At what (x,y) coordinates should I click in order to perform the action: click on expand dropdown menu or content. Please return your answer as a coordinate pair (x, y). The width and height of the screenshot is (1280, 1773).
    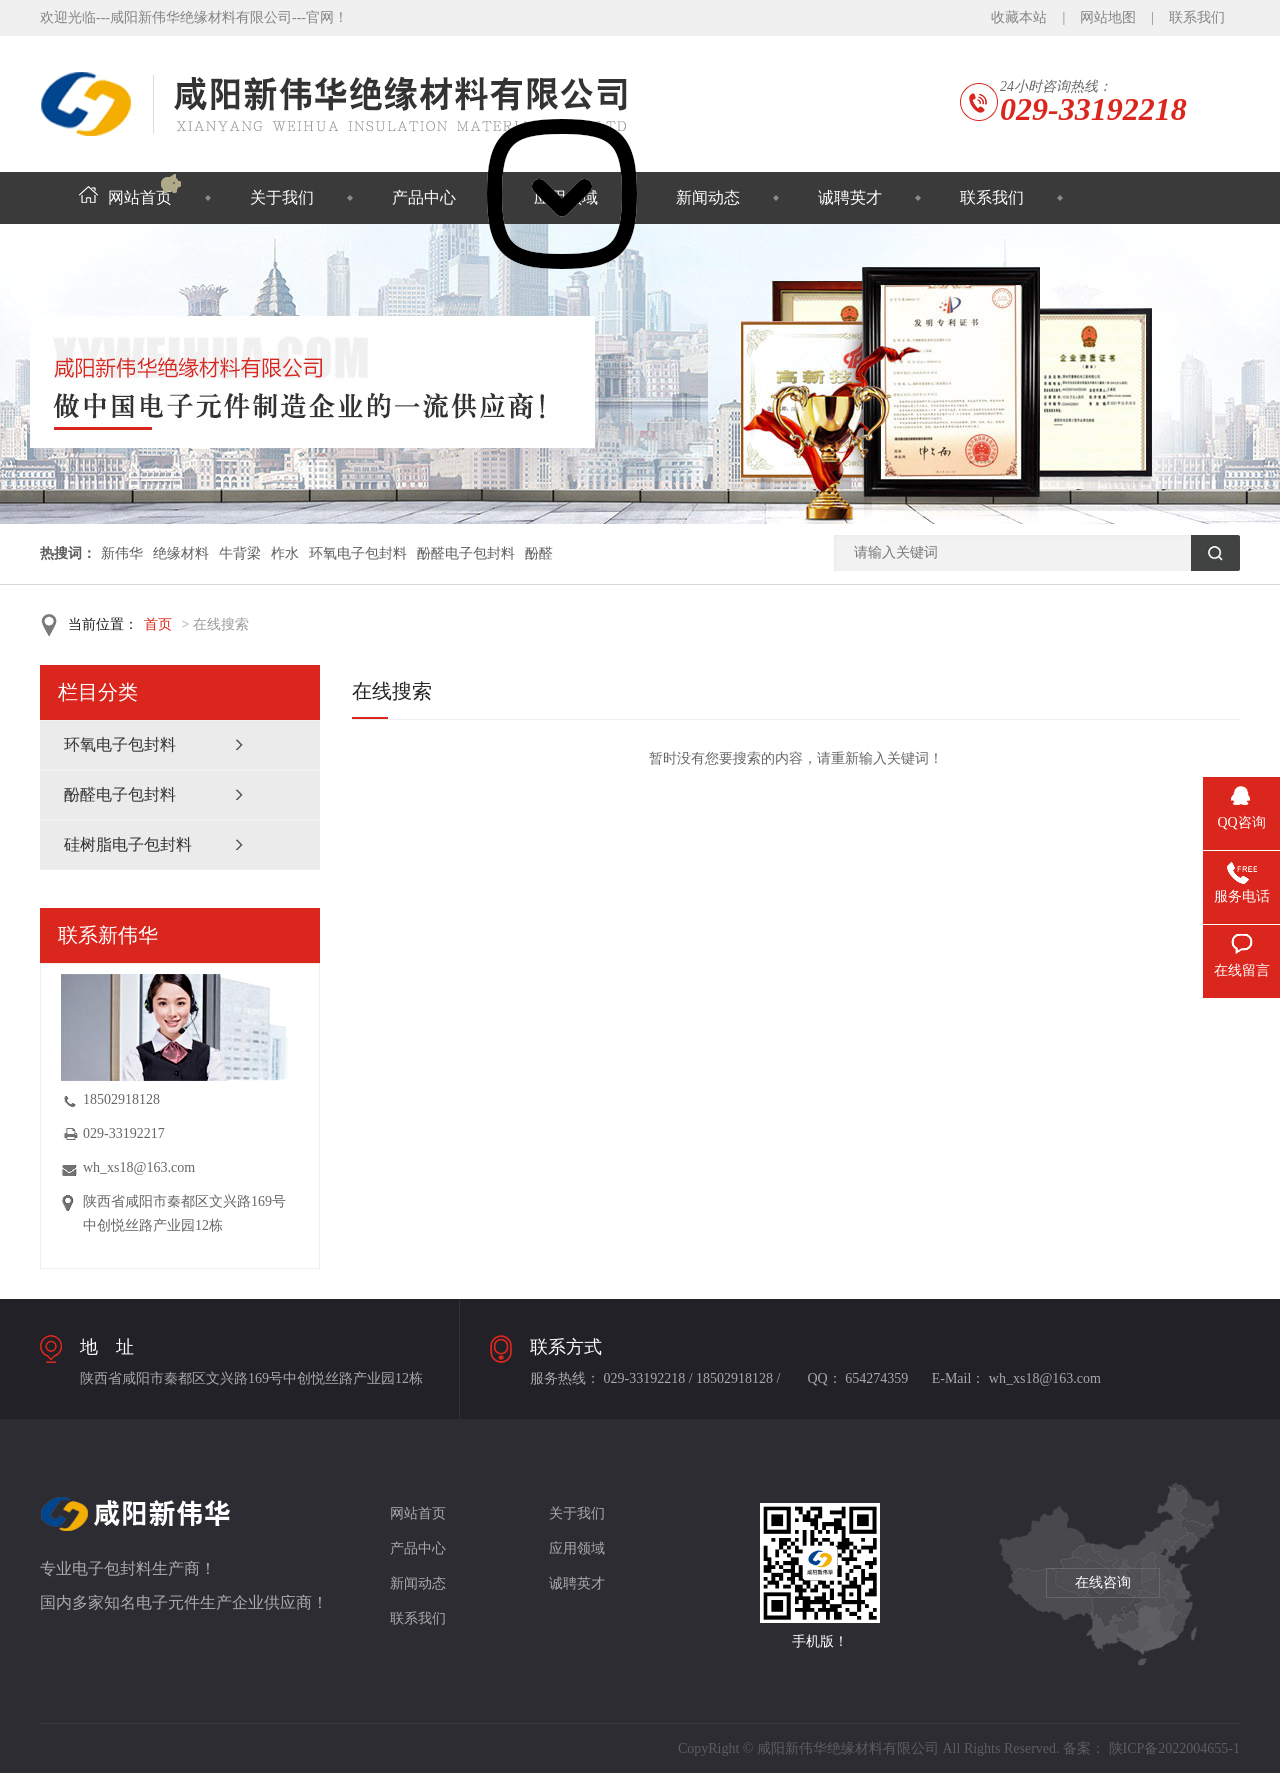
    Looking at the image, I should click on (562, 194).